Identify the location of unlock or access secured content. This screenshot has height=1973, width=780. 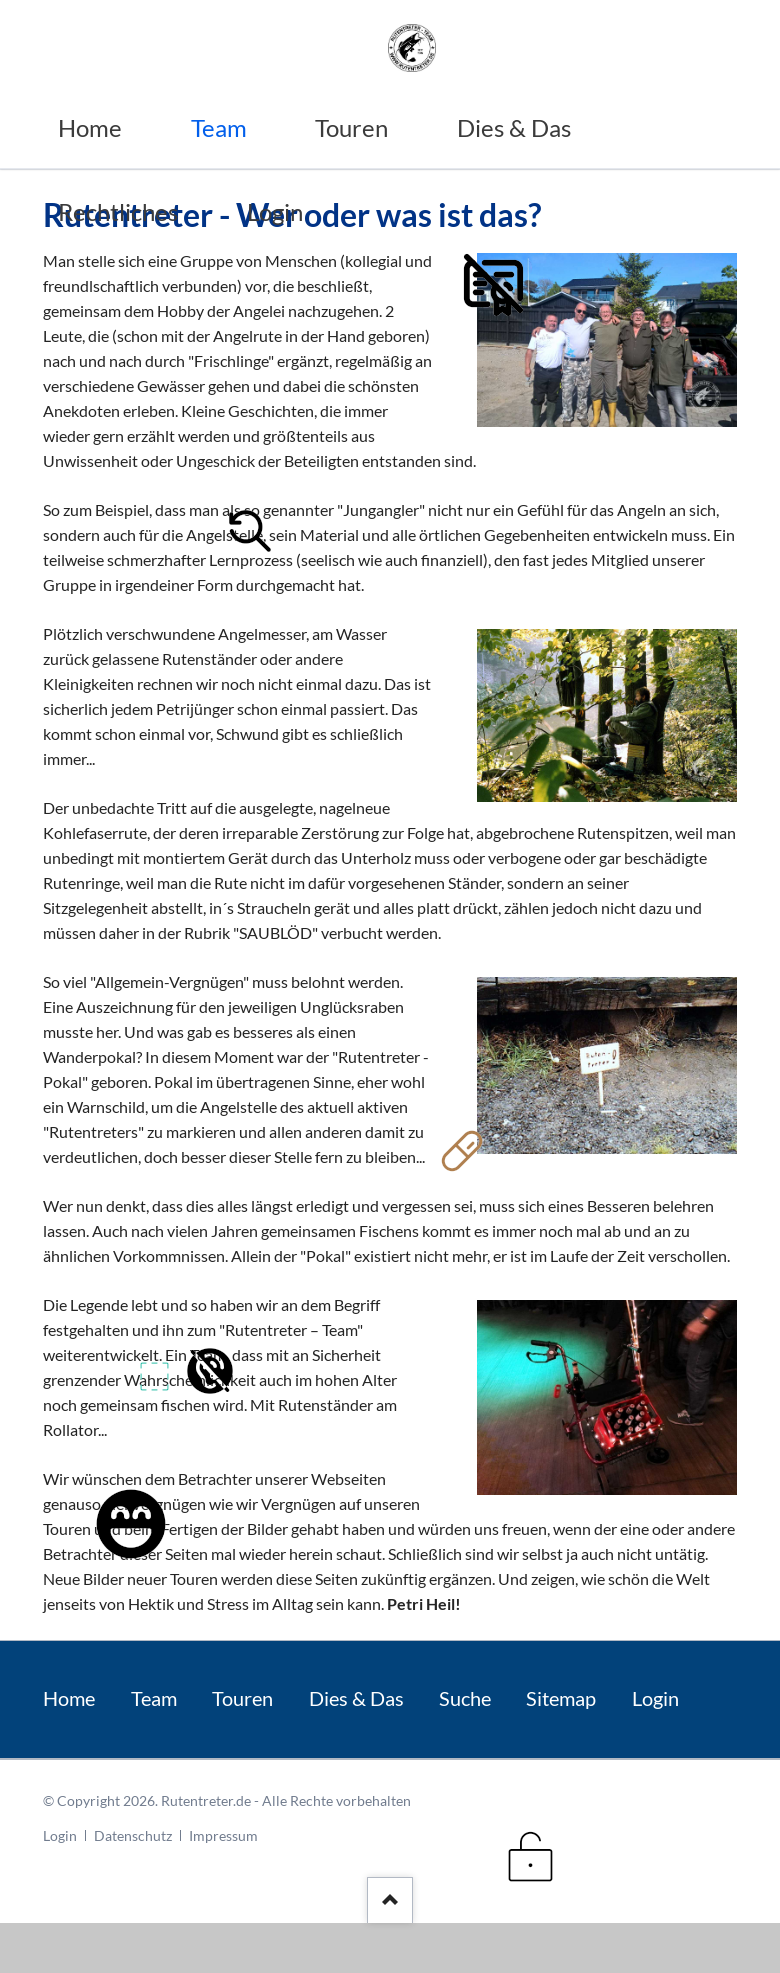
(530, 1859).